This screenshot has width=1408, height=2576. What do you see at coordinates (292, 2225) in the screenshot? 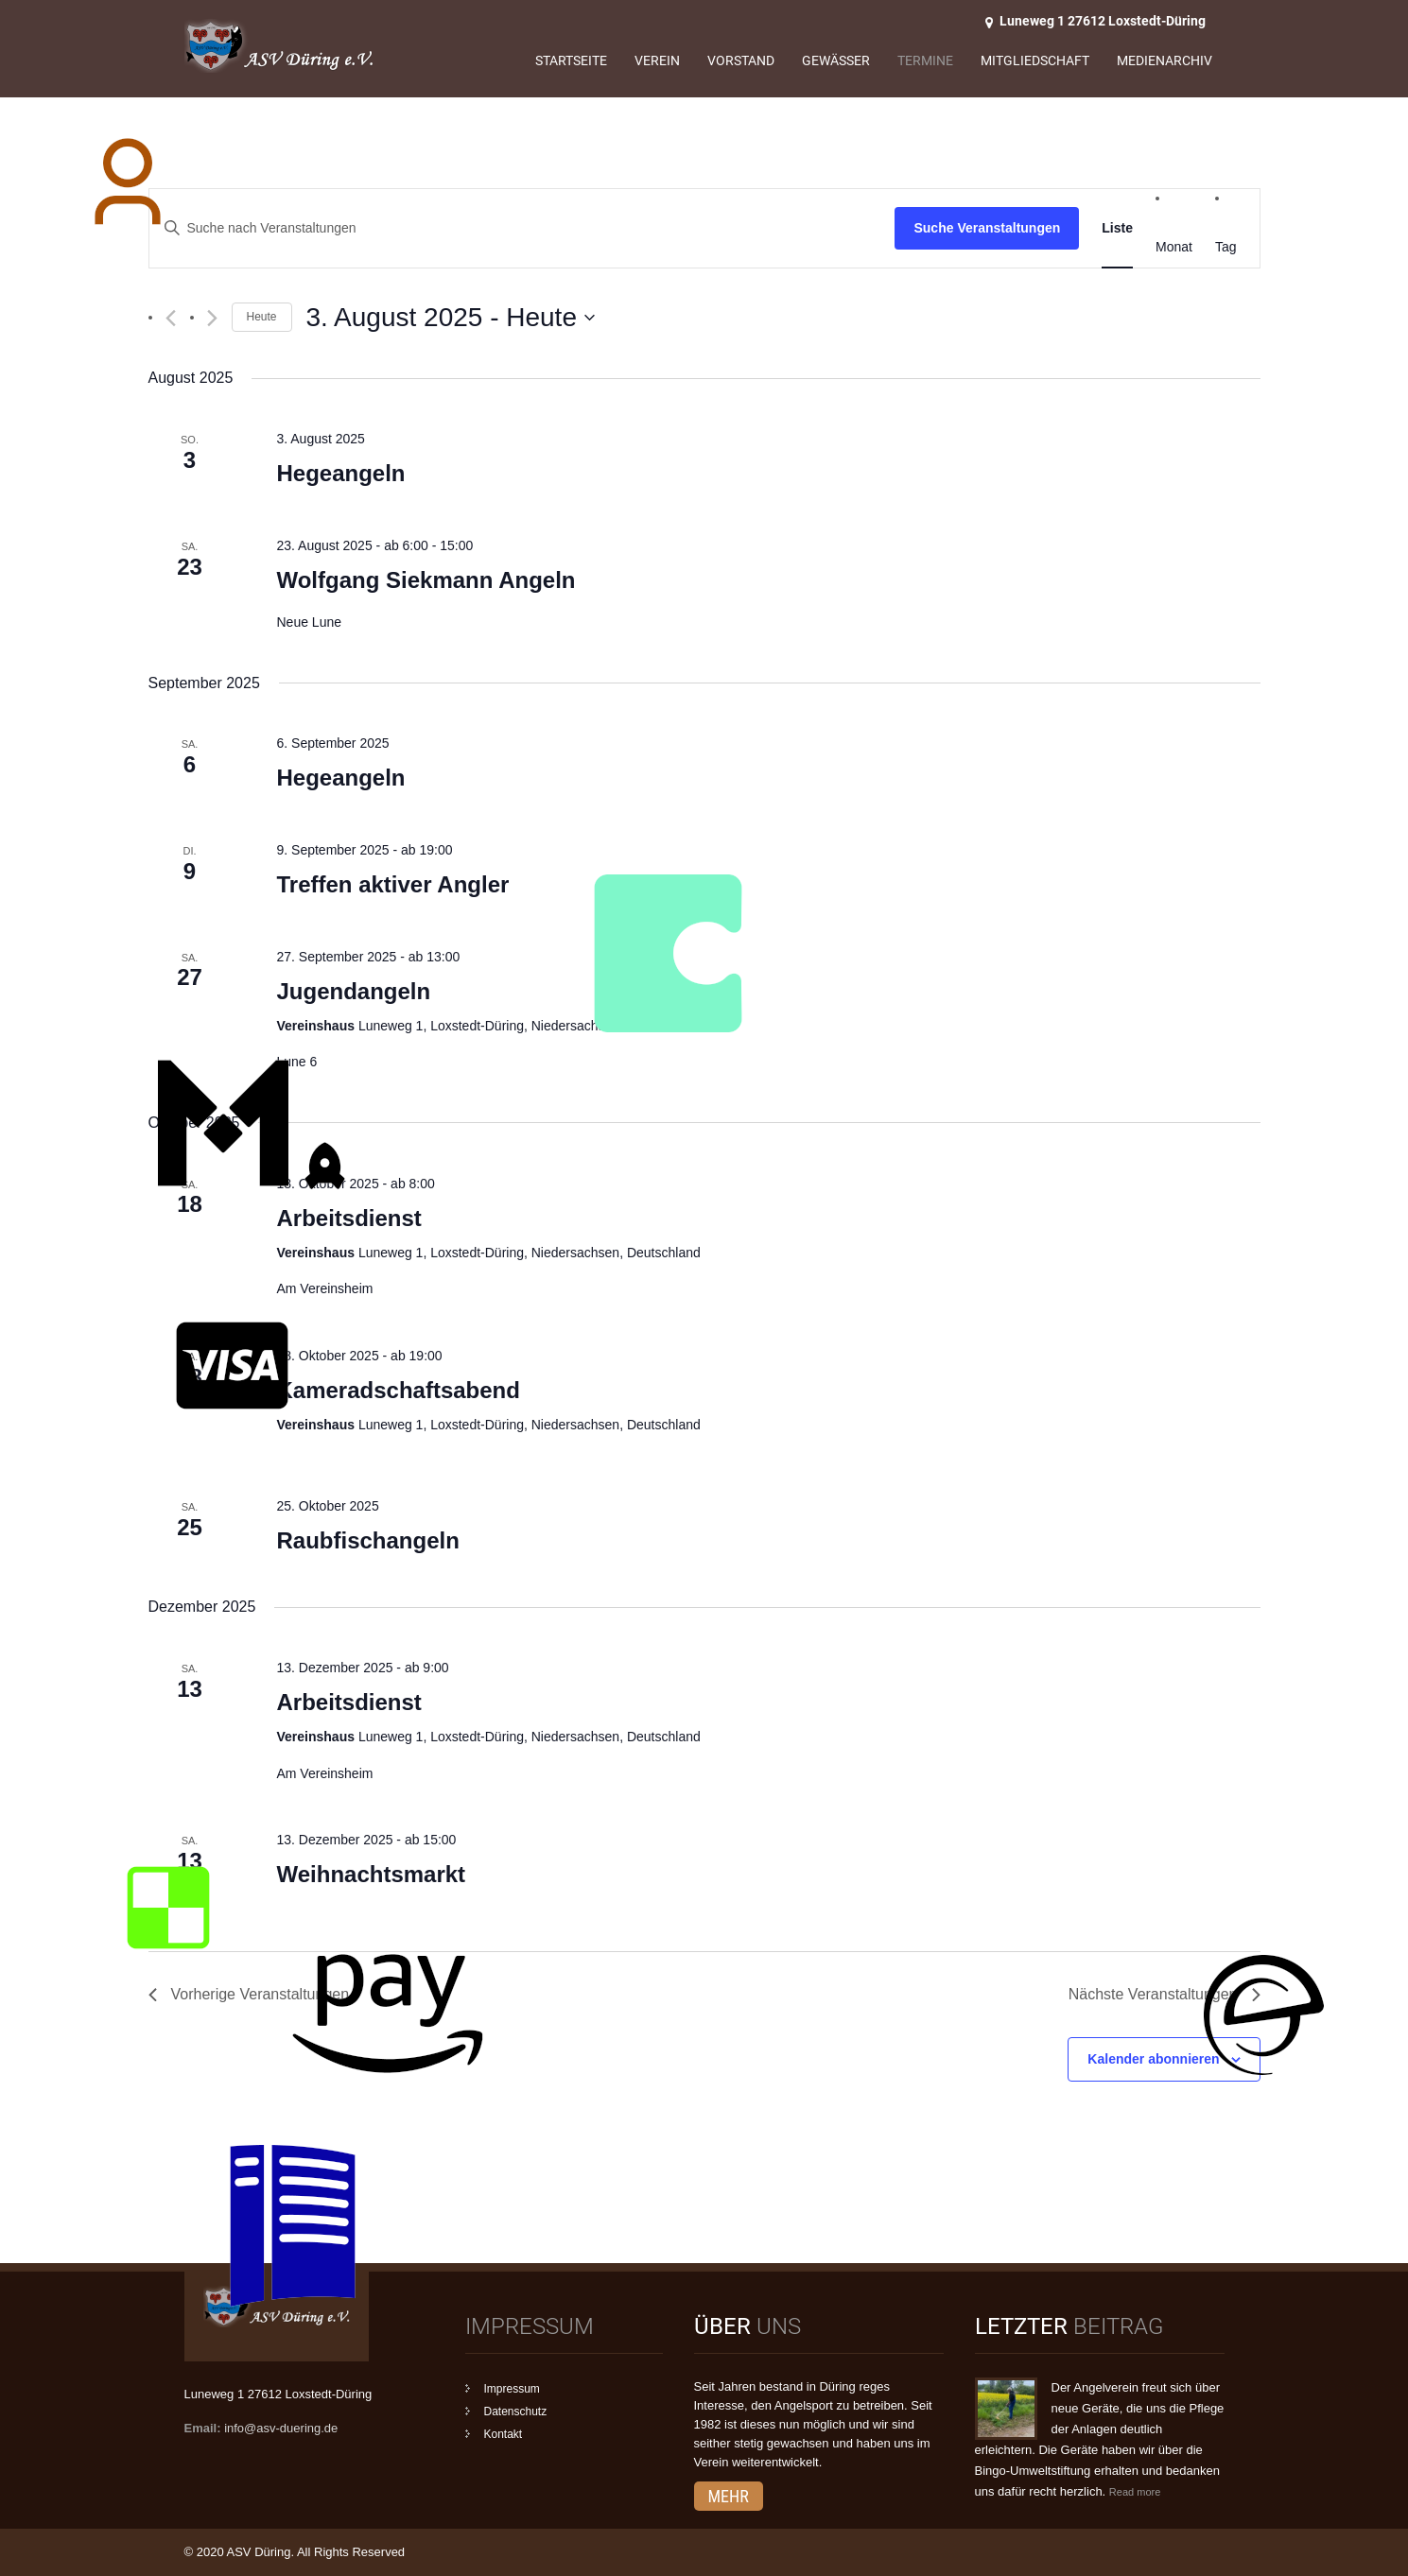
I see `access Read the Docs documentation platform` at bounding box center [292, 2225].